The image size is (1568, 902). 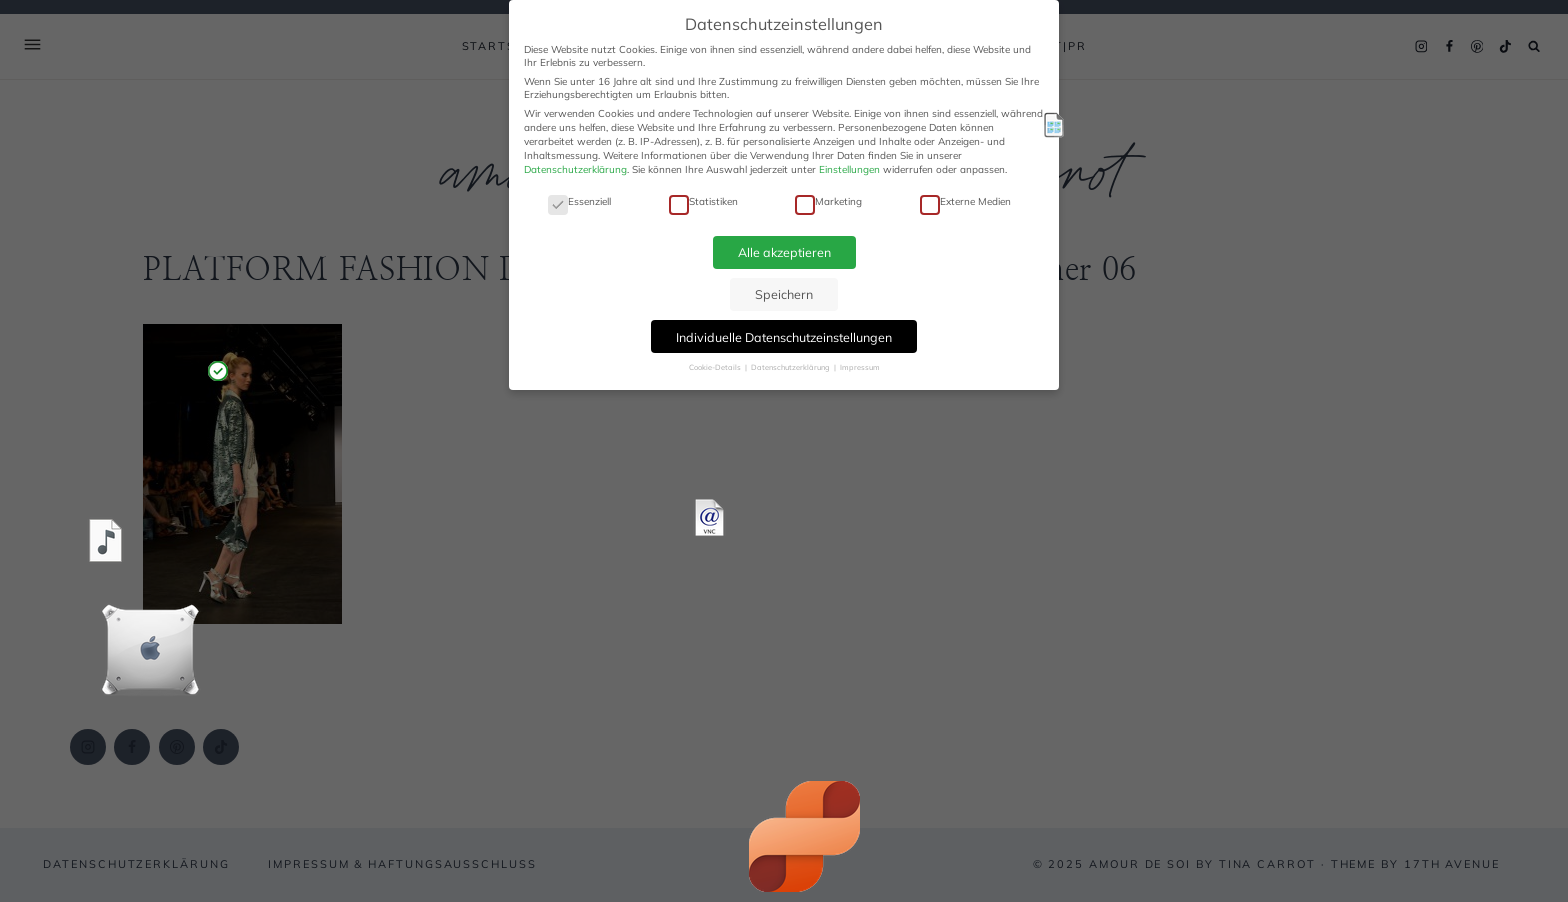 I want to click on represents a connected power mac g4 computer on the network, so click(x=150, y=648).